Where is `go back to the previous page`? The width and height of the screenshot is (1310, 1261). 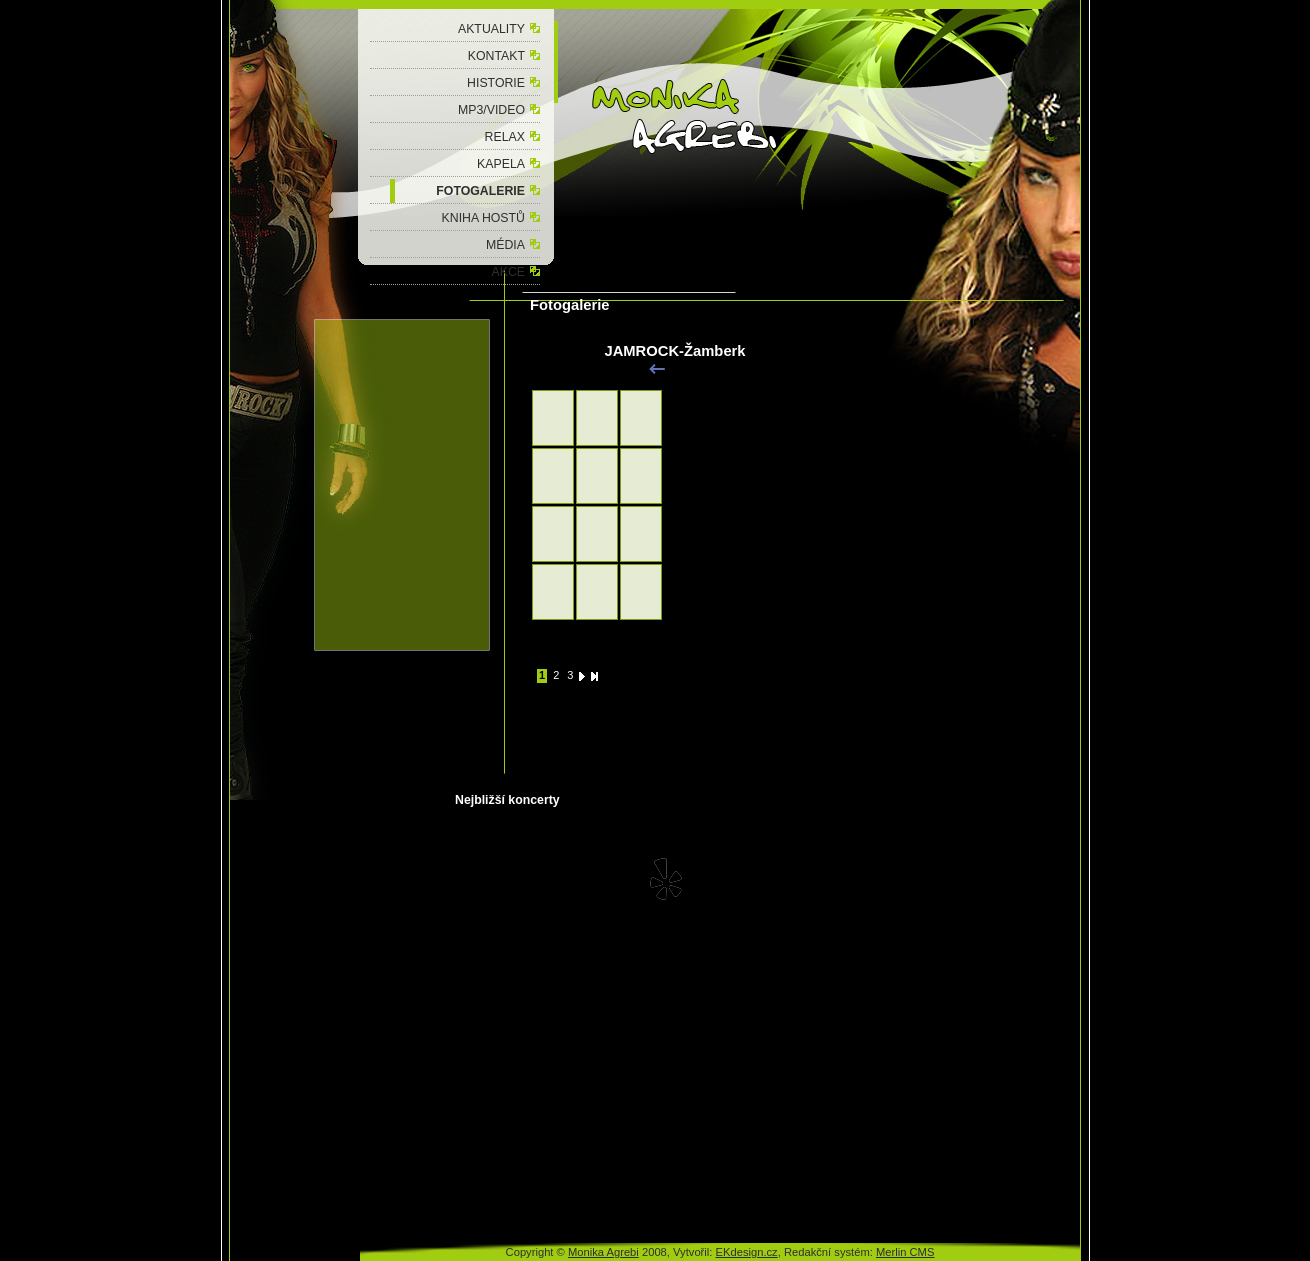 go back to the previous page is located at coordinates (657, 369).